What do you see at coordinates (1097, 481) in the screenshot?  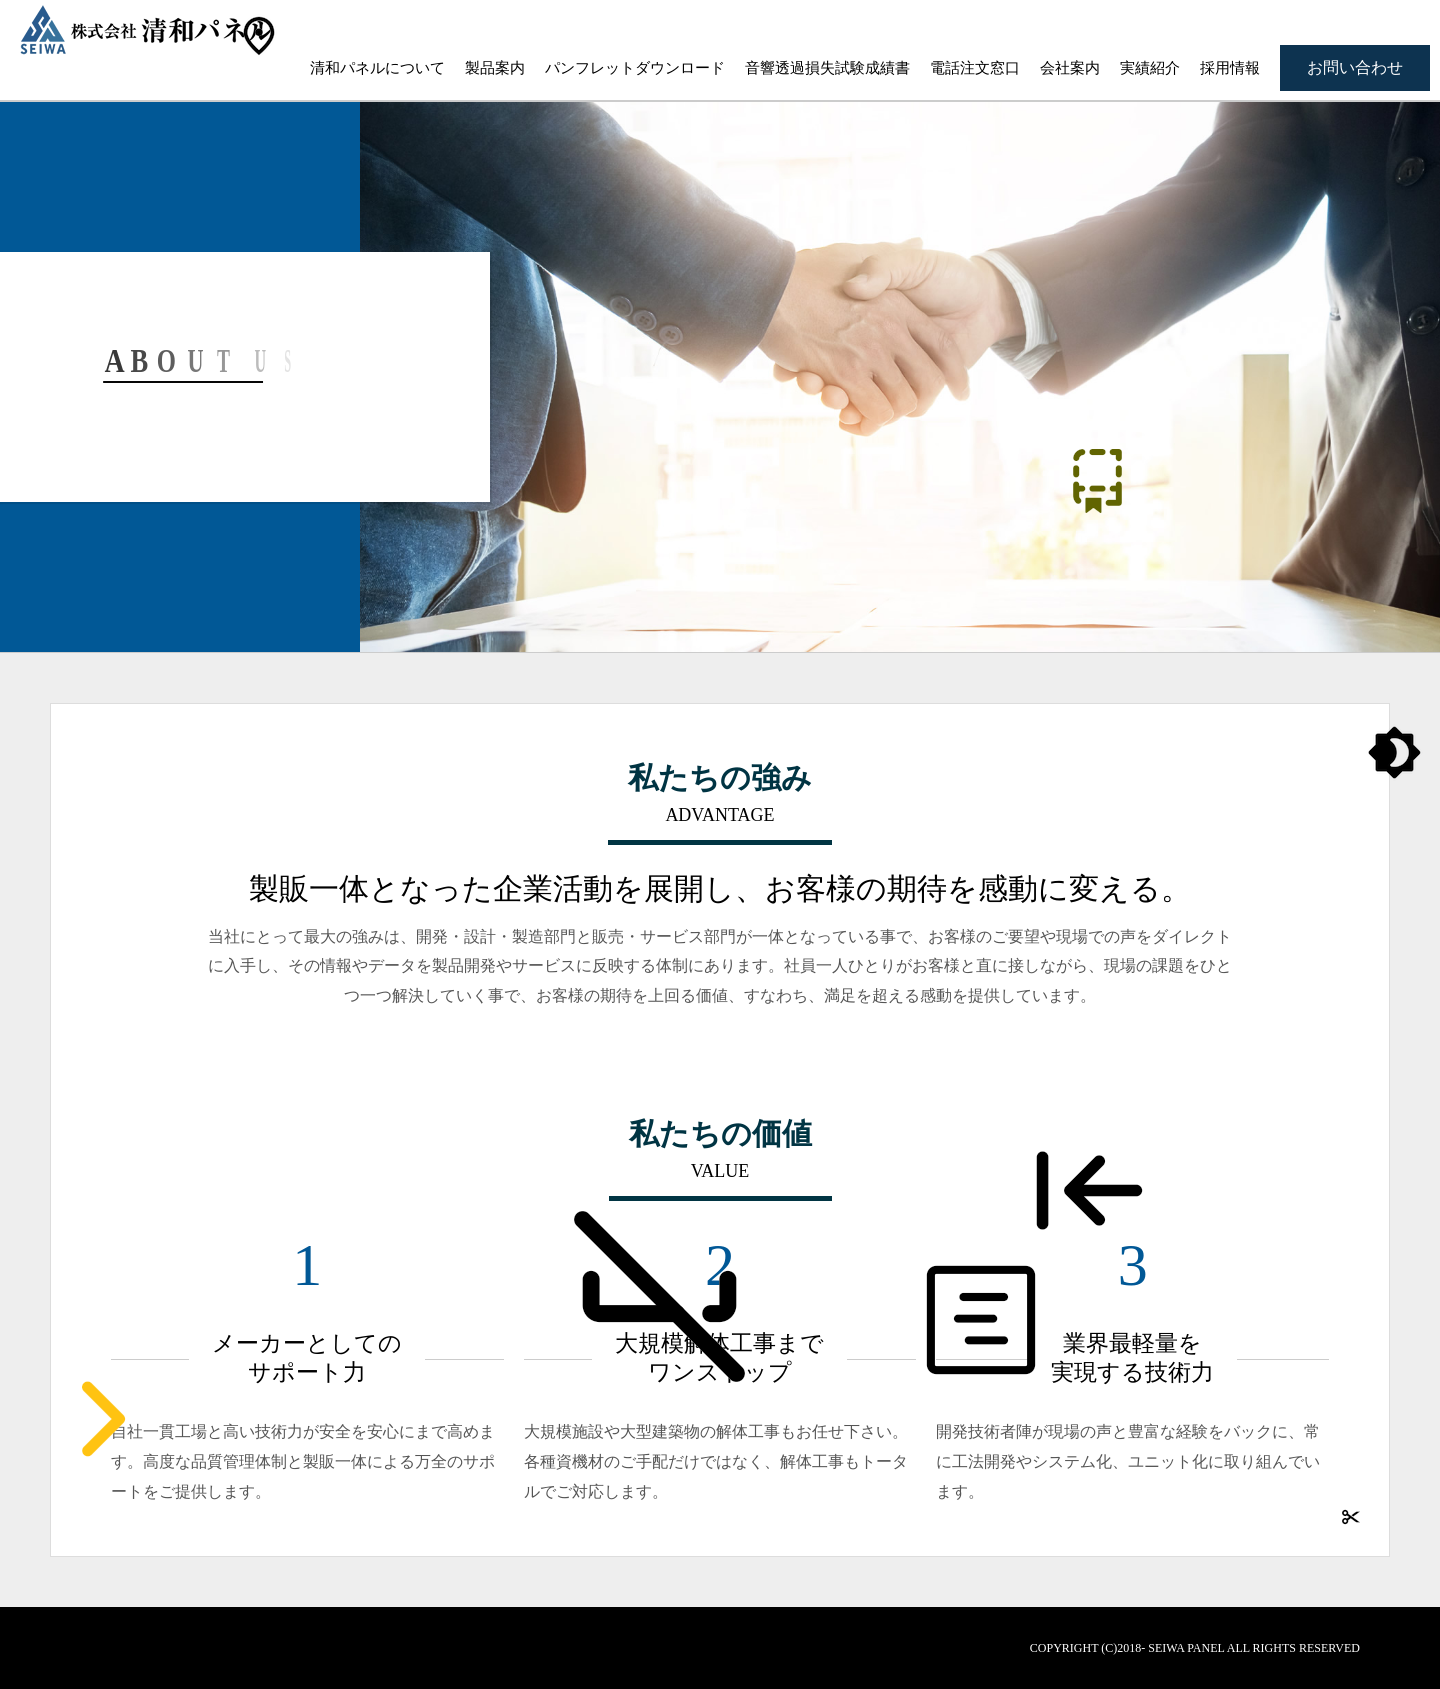 I see `create a new repository from template` at bounding box center [1097, 481].